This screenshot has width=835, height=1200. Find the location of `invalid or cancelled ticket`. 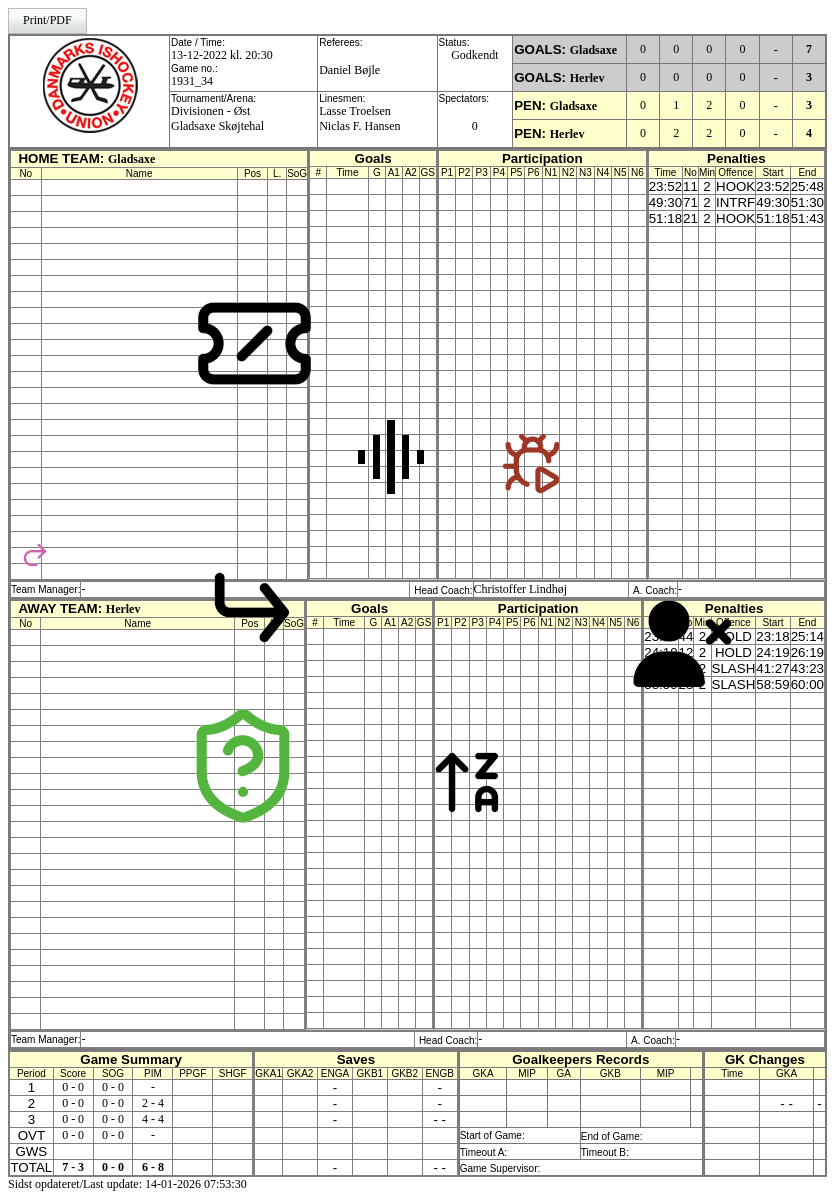

invalid or cancelled ticket is located at coordinates (254, 343).